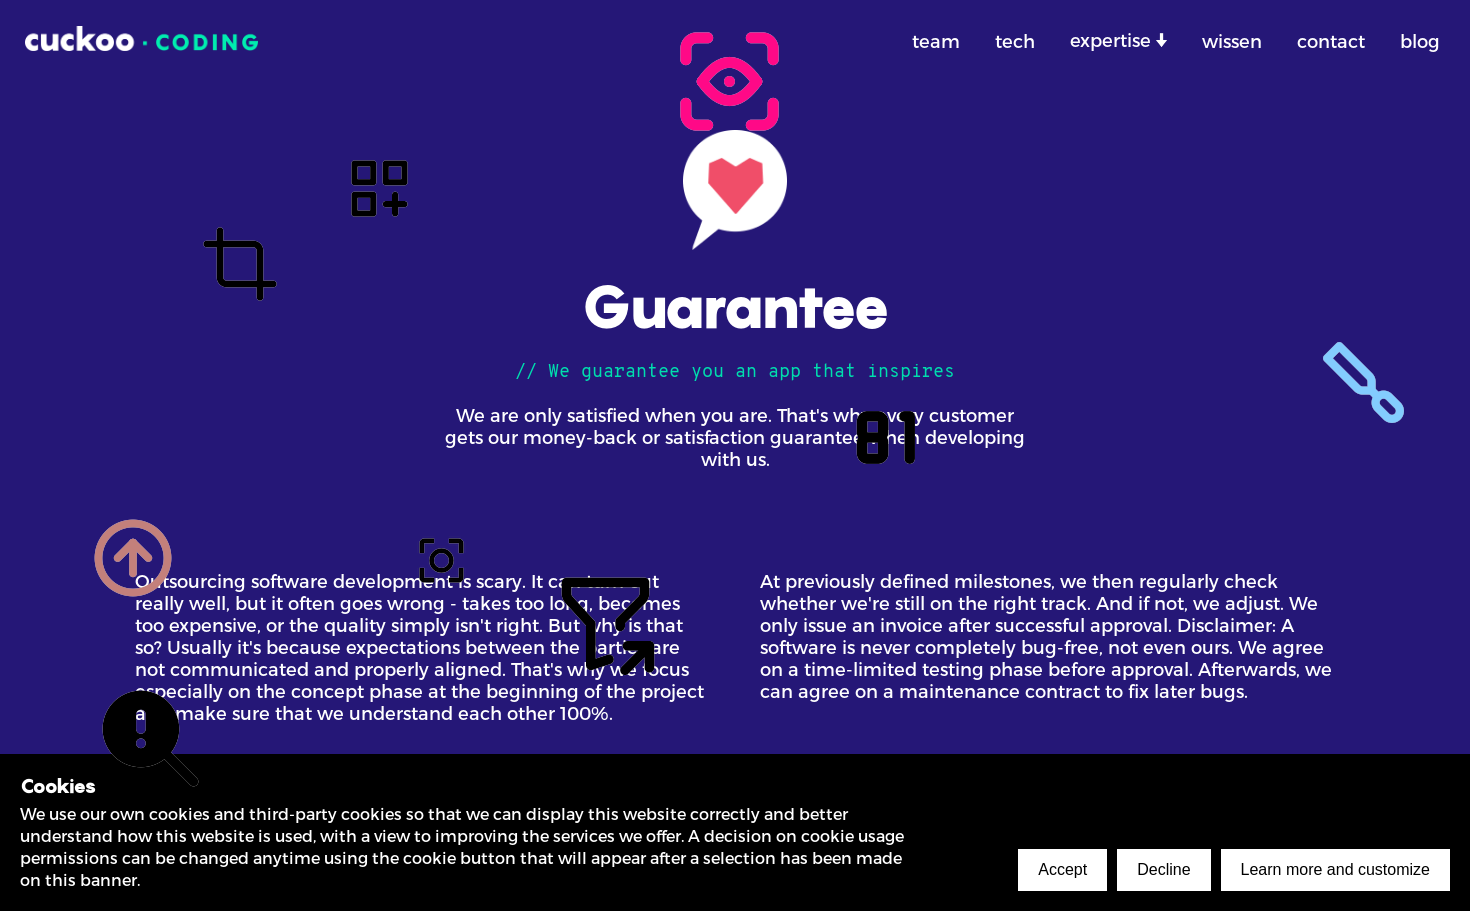 The height and width of the screenshot is (911, 1470). I want to click on share current filter settings, so click(605, 621).